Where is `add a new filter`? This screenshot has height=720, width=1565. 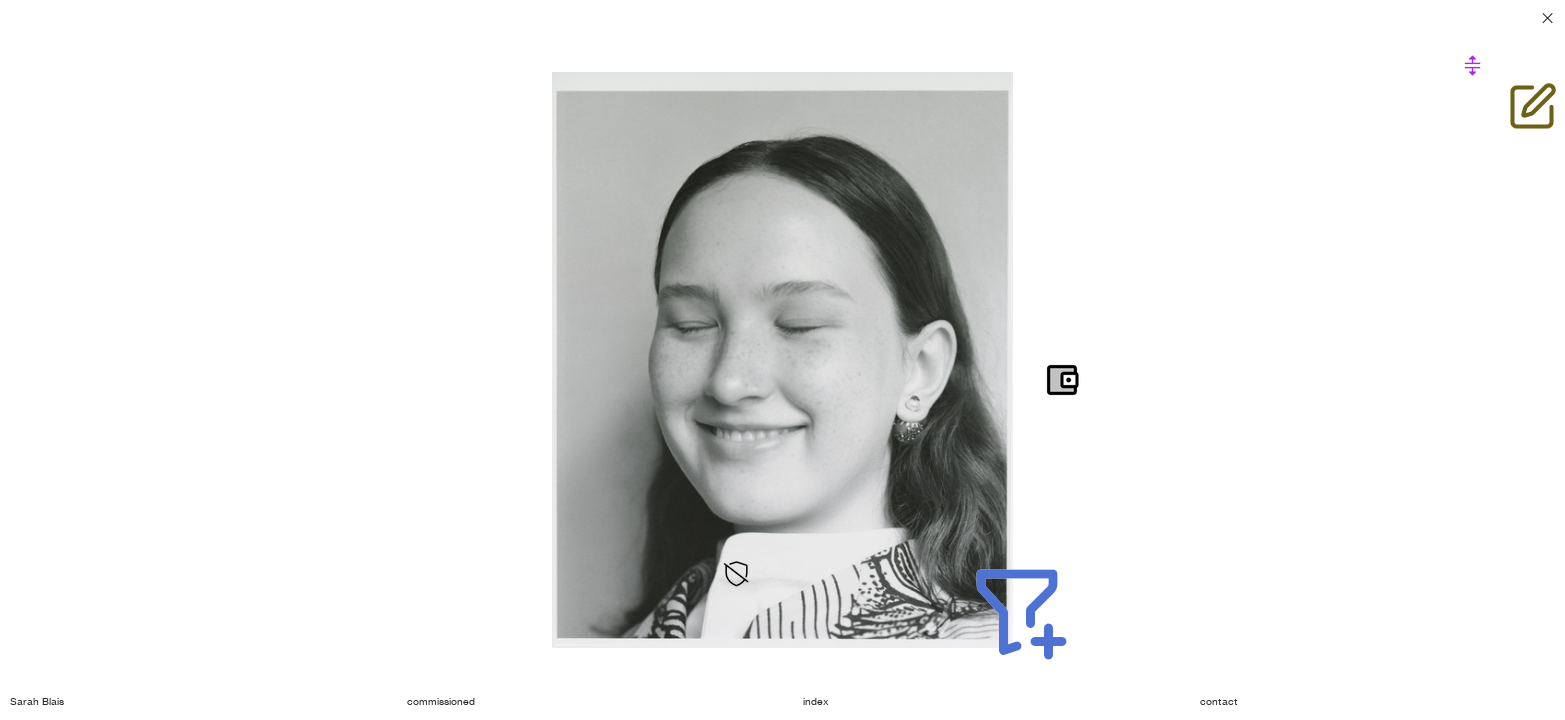
add a new filter is located at coordinates (1017, 610).